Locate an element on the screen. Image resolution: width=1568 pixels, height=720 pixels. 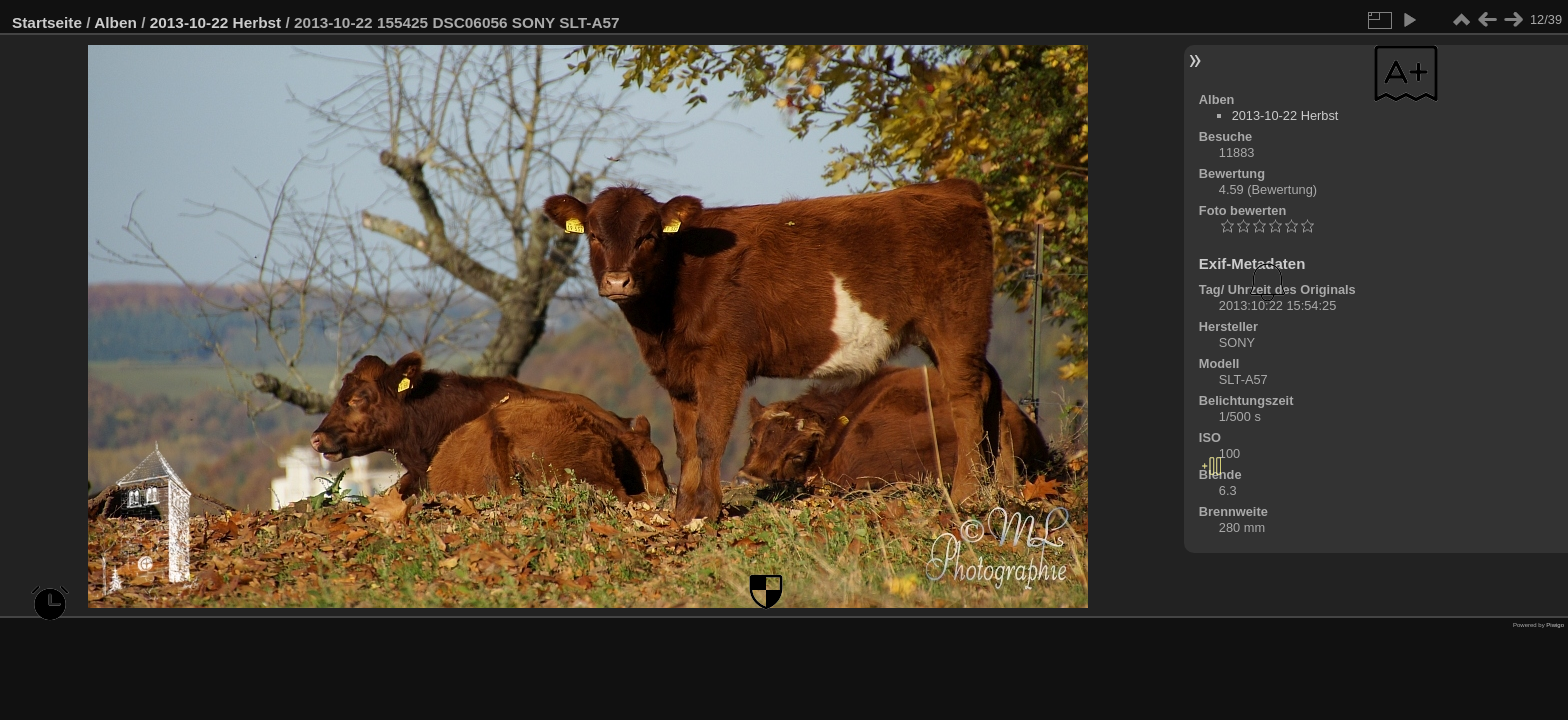
view notifications is located at coordinates (1267, 282).